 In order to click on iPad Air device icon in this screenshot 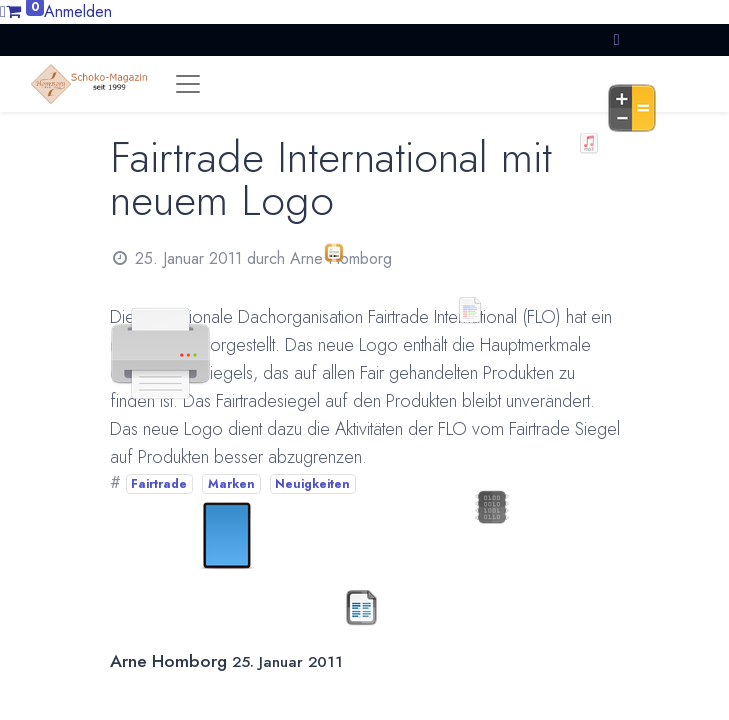, I will do `click(227, 536)`.